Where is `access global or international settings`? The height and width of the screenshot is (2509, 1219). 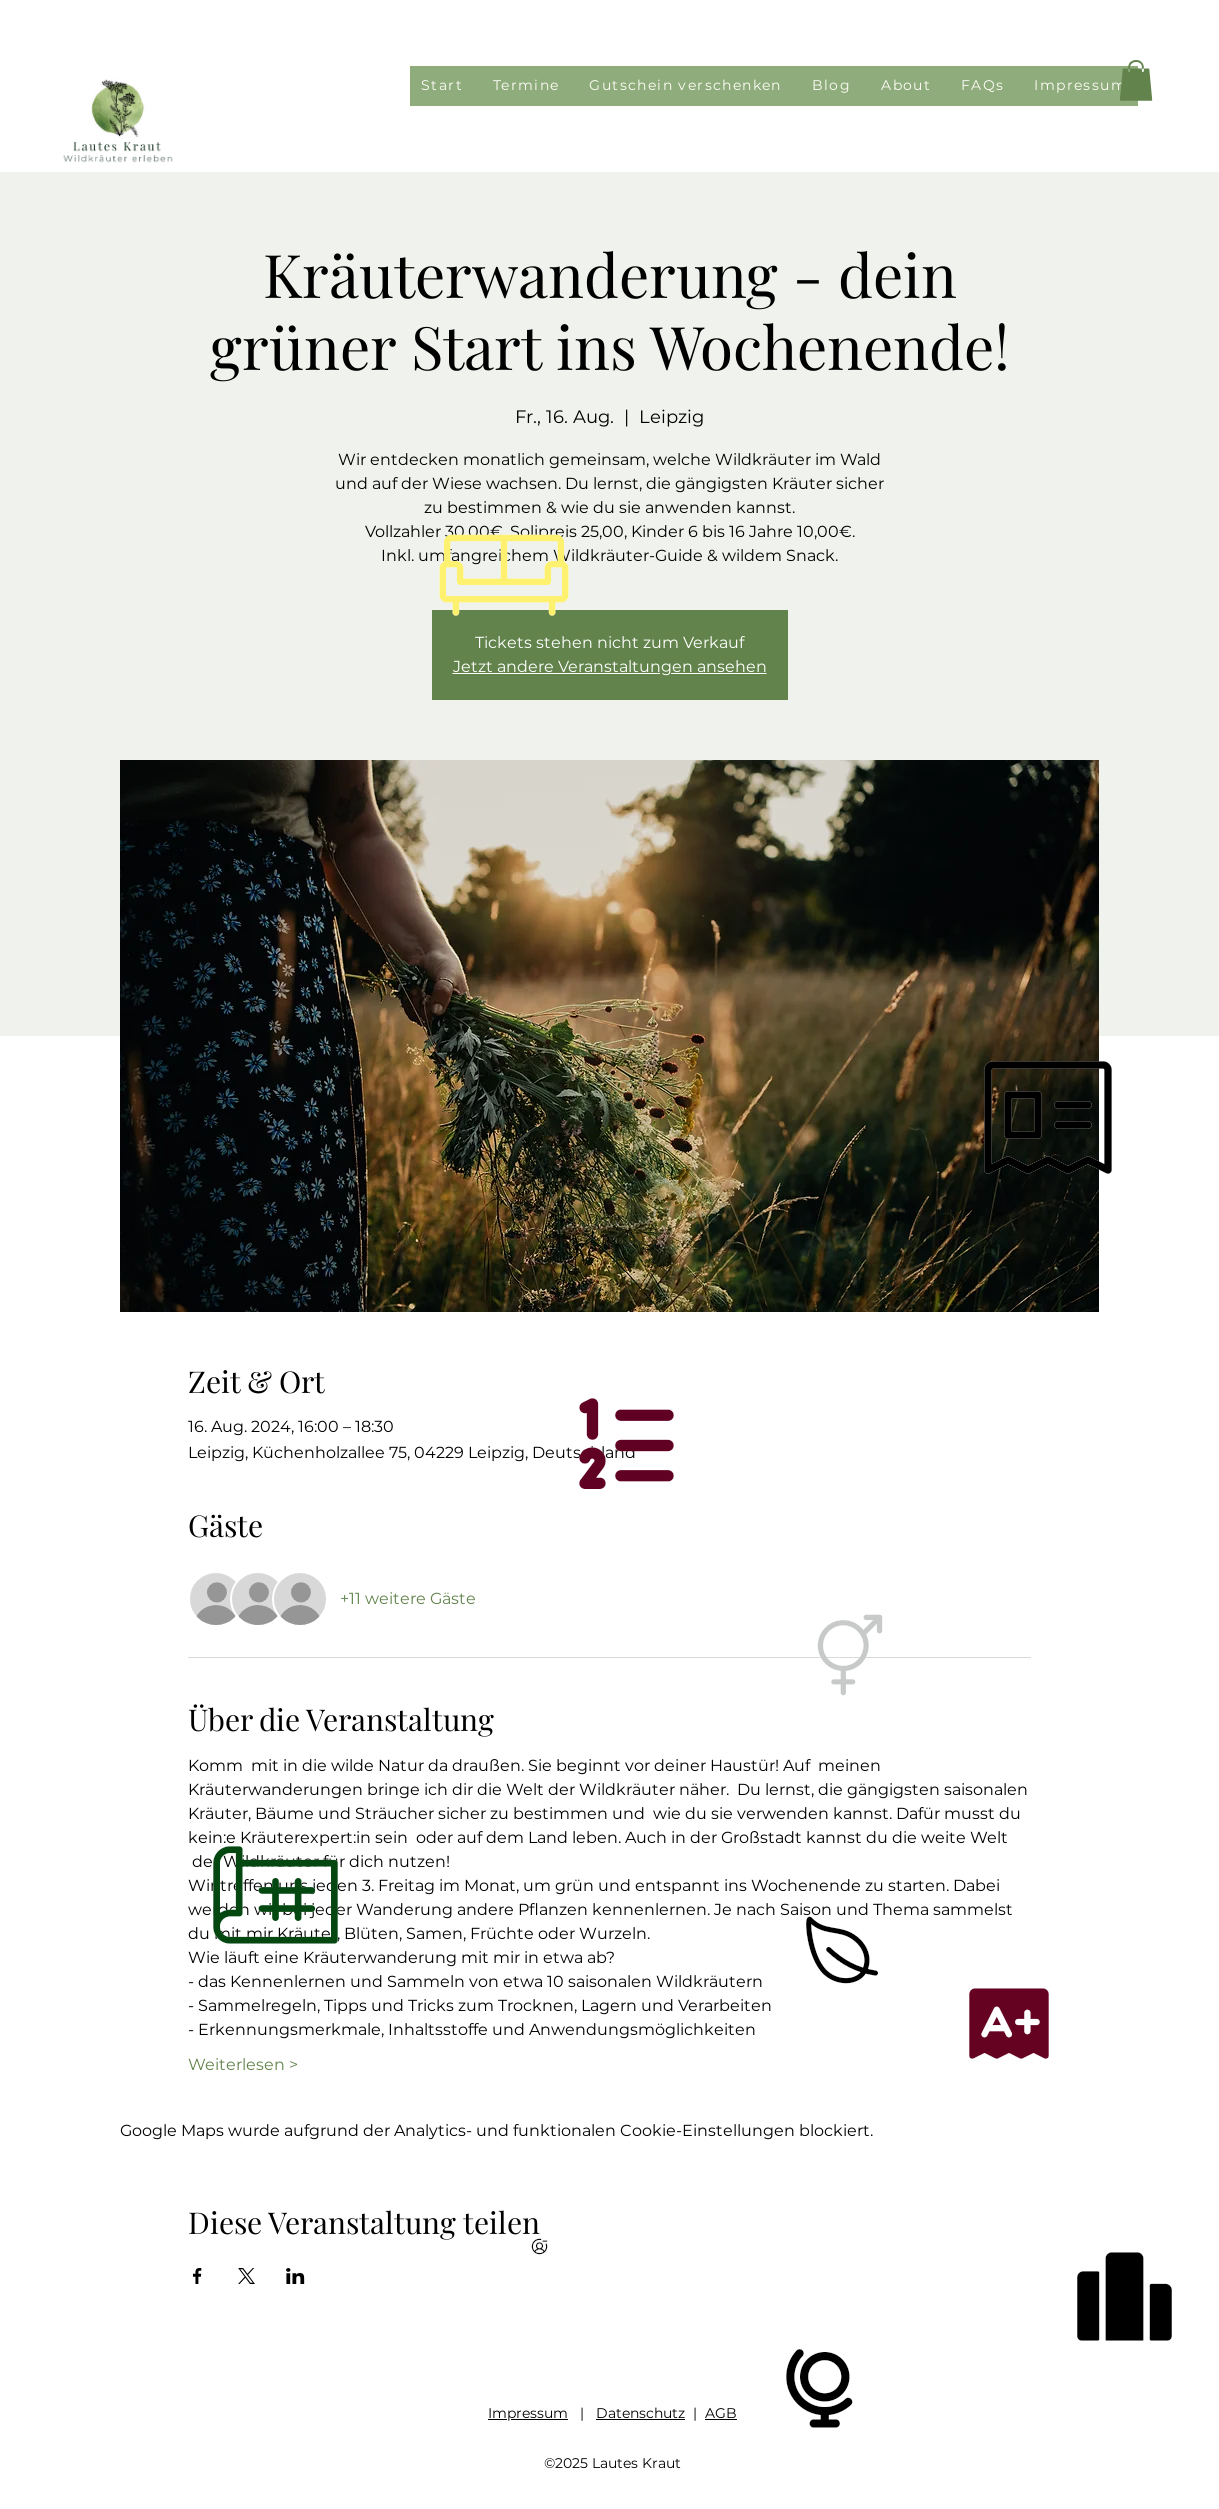 access global or international settings is located at coordinates (822, 2385).